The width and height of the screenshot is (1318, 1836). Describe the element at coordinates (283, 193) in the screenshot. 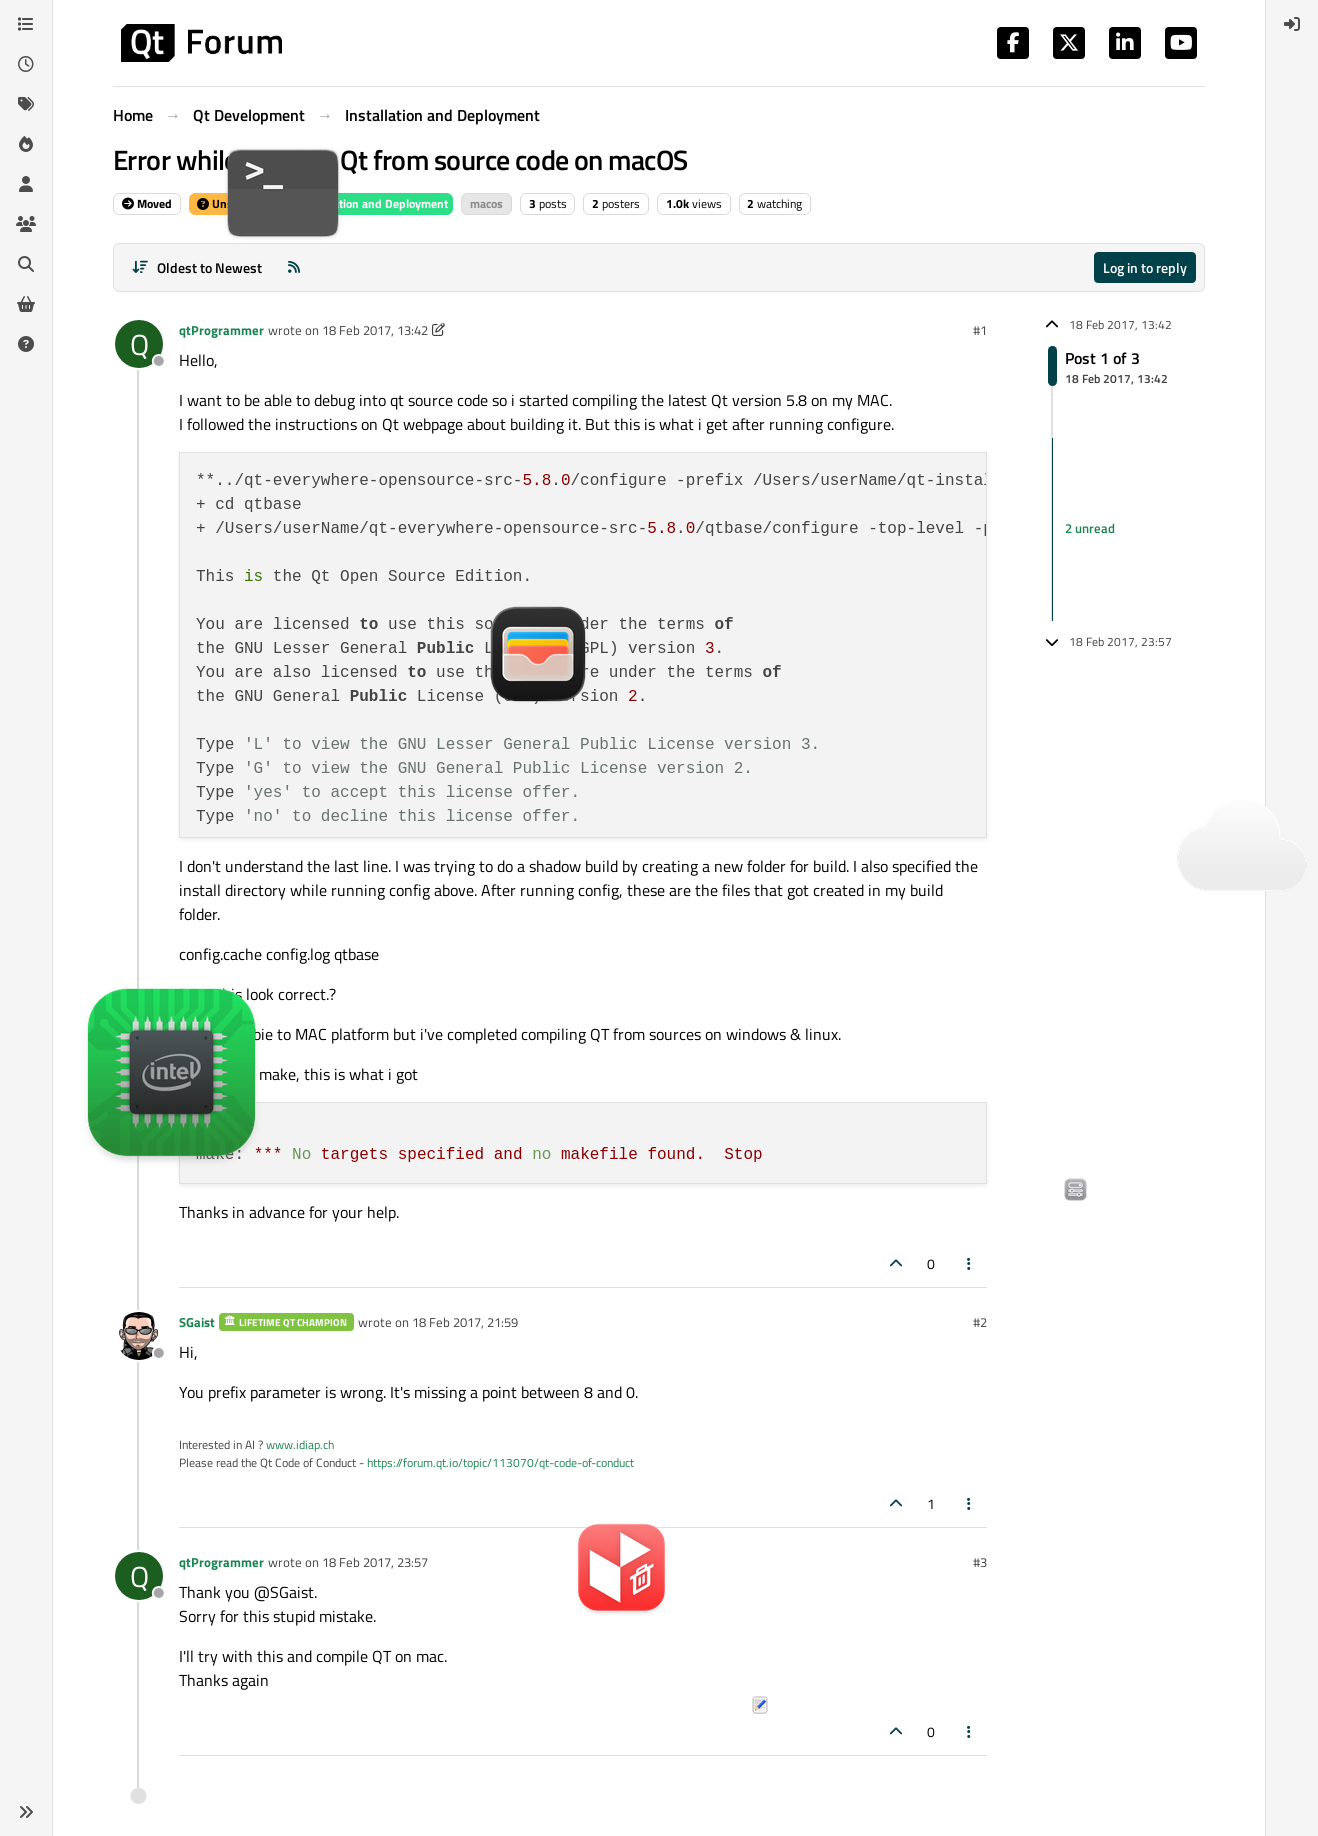

I see `open the terminal application` at that location.